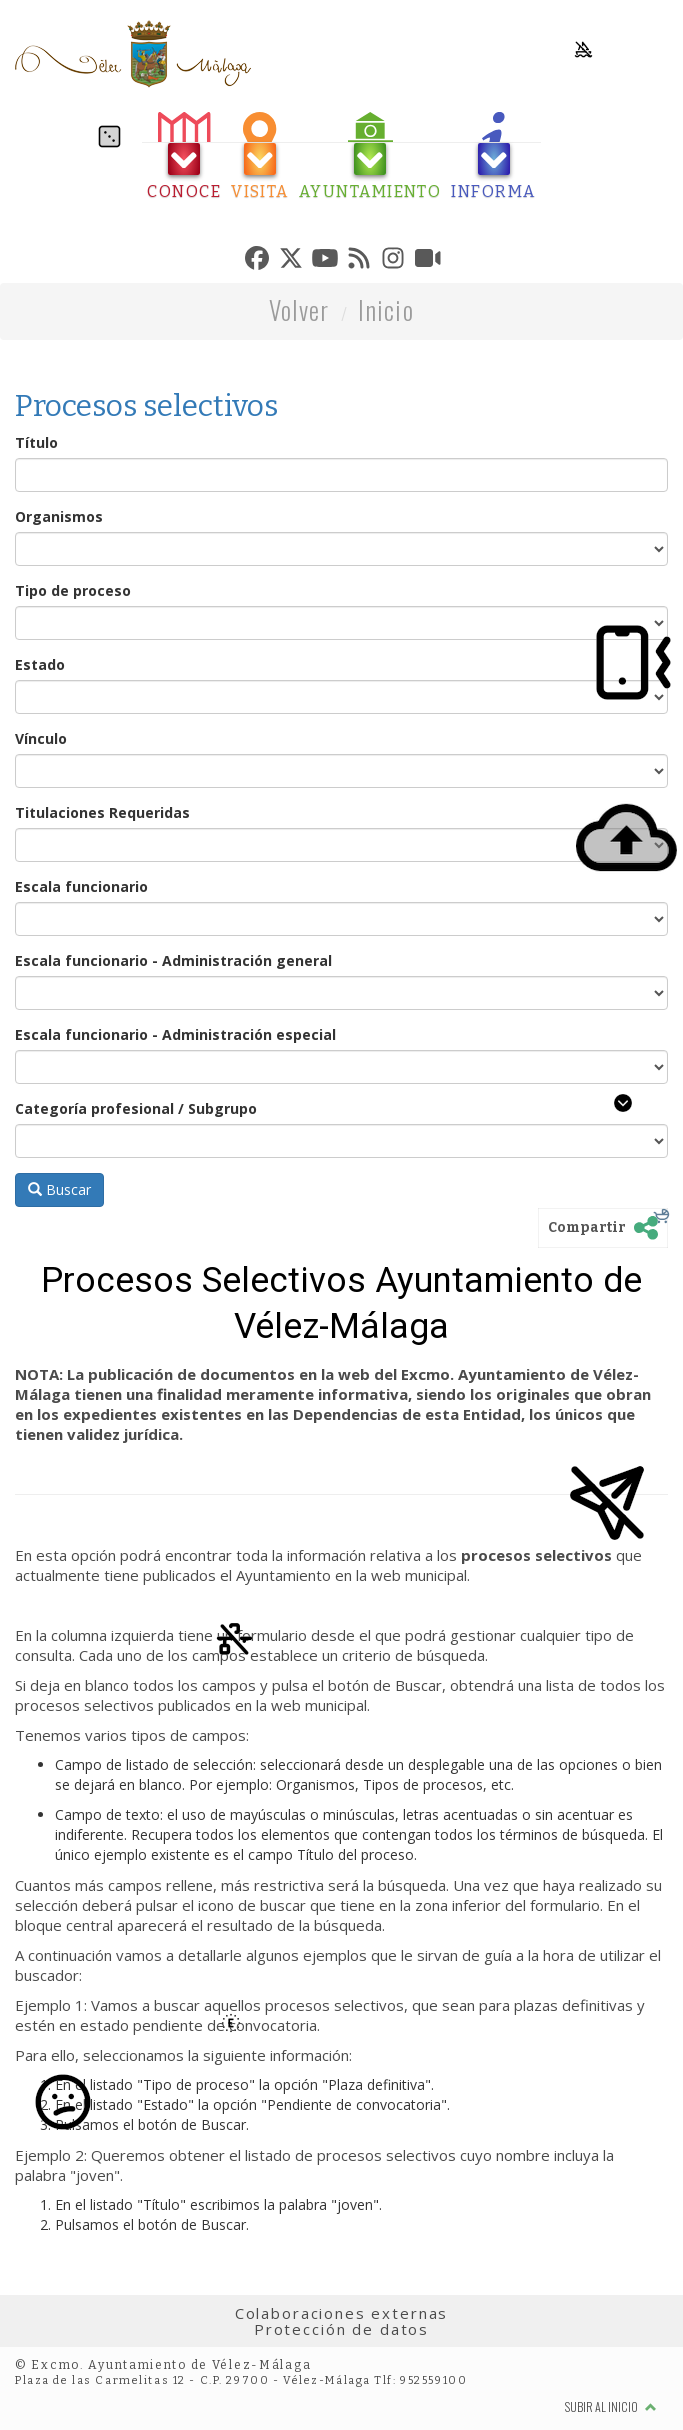 This screenshot has height=2430, width=683. What do you see at coordinates (231, 2023) in the screenshot?
I see `indicates an "essential" or "enterprise" tier feature` at bounding box center [231, 2023].